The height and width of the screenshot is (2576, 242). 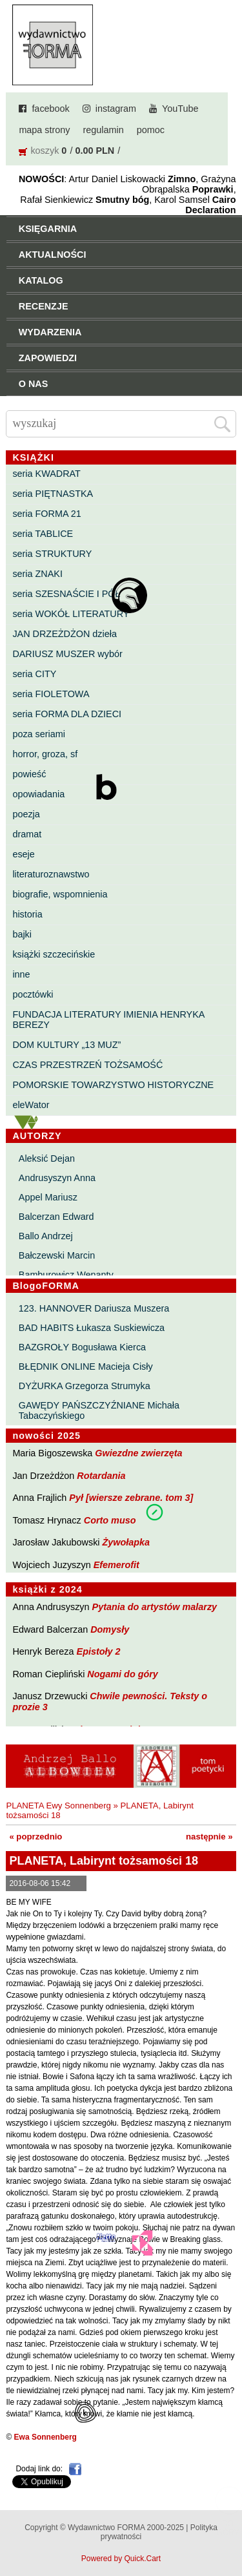 I want to click on bricks website builder logo, so click(x=106, y=787).